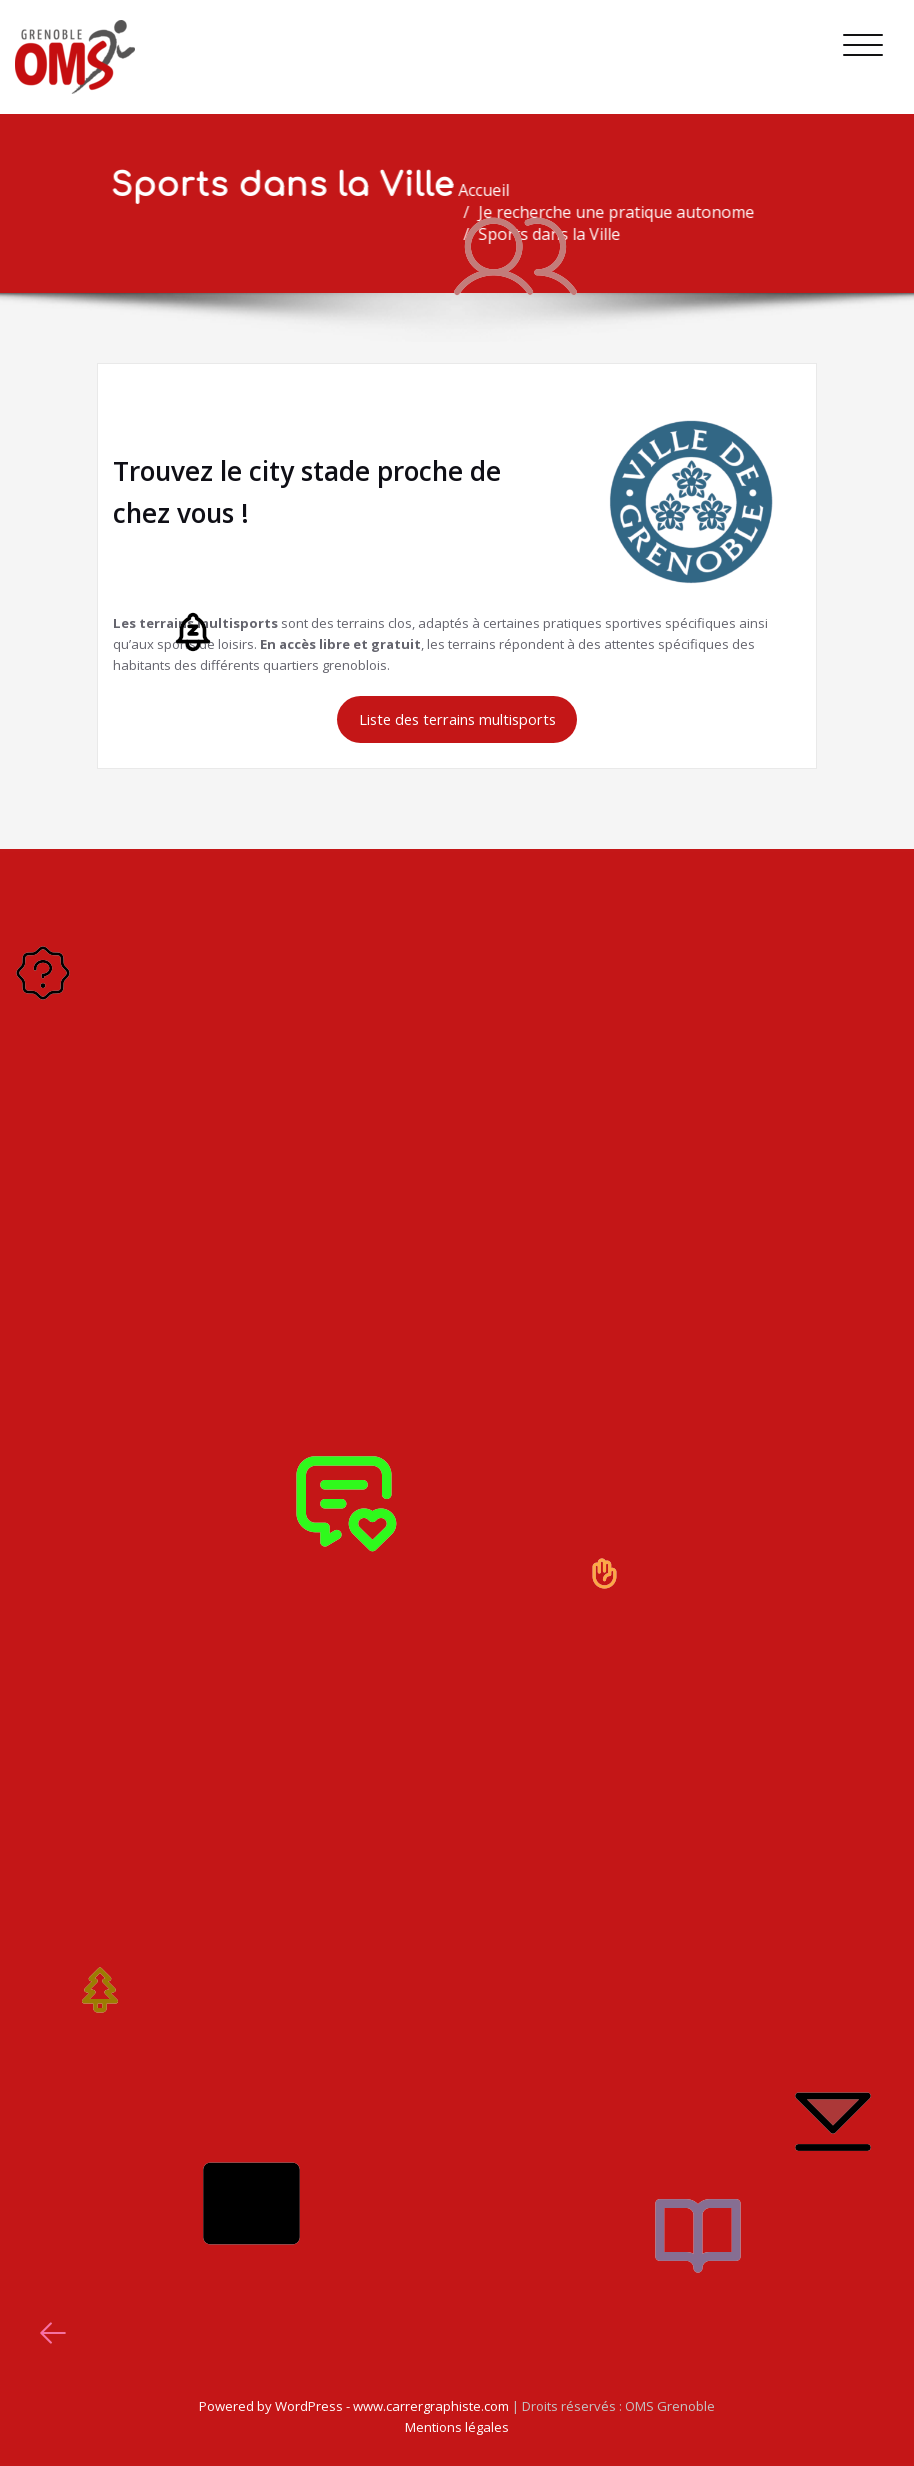 The width and height of the screenshot is (914, 2466). Describe the element at coordinates (193, 632) in the screenshot. I see `snooze notifications` at that location.